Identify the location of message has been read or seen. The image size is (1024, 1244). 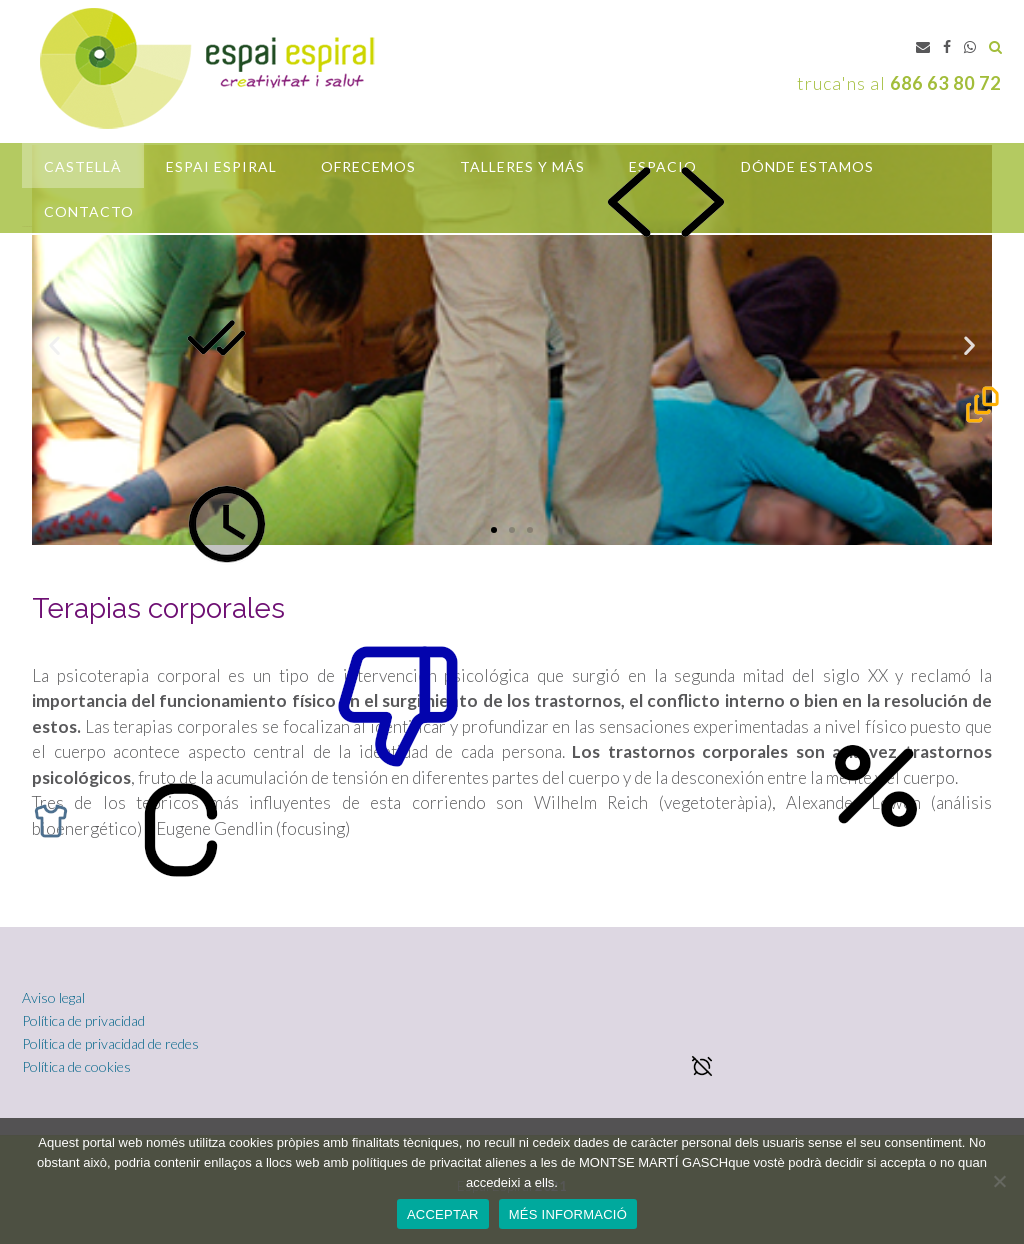
(216, 338).